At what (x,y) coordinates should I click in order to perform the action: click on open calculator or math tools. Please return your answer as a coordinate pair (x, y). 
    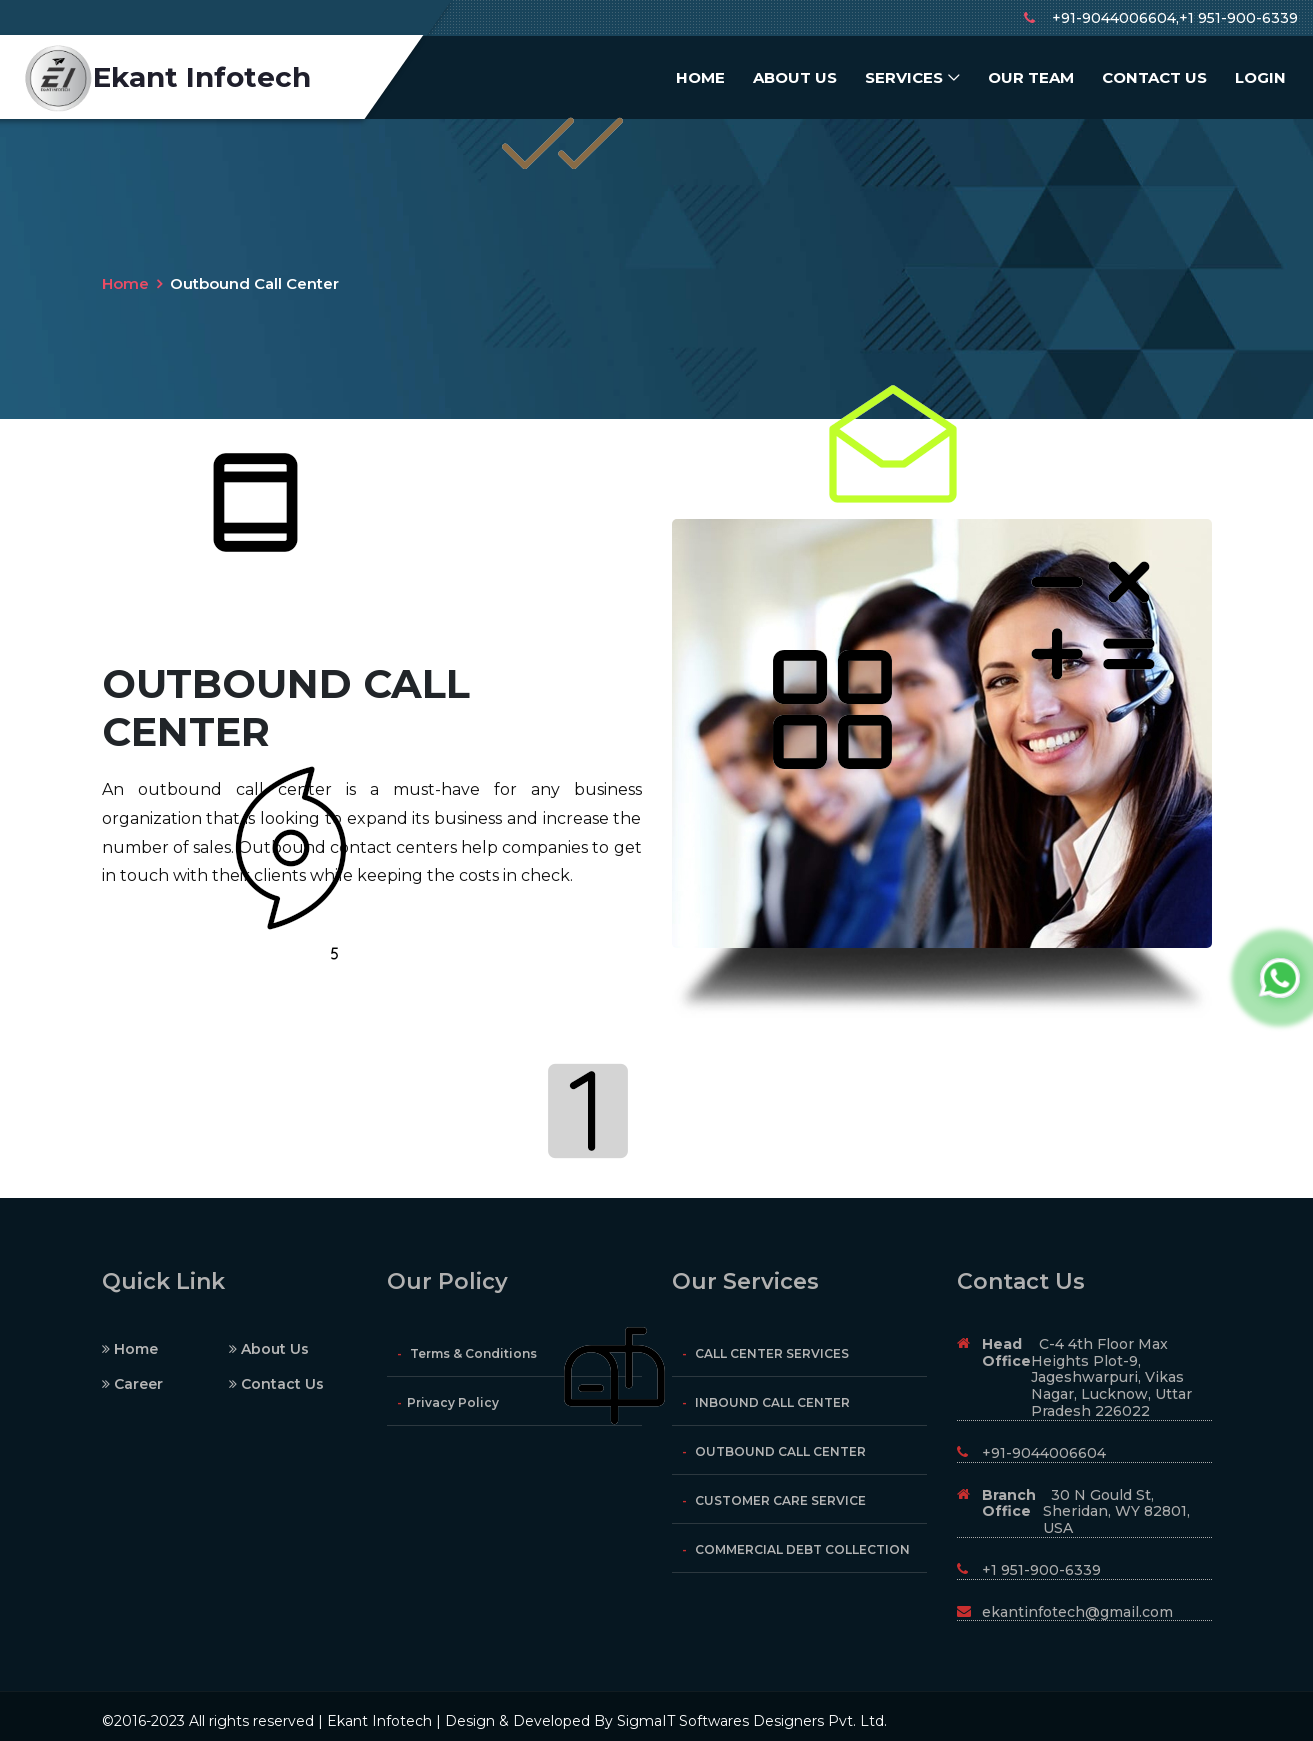
    Looking at the image, I should click on (1093, 618).